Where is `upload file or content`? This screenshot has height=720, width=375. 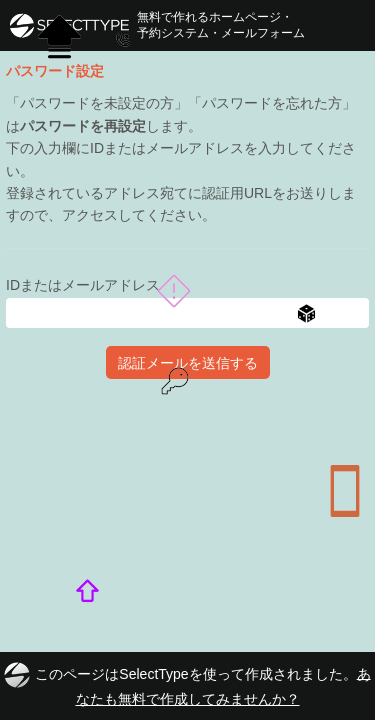 upload file or content is located at coordinates (59, 38).